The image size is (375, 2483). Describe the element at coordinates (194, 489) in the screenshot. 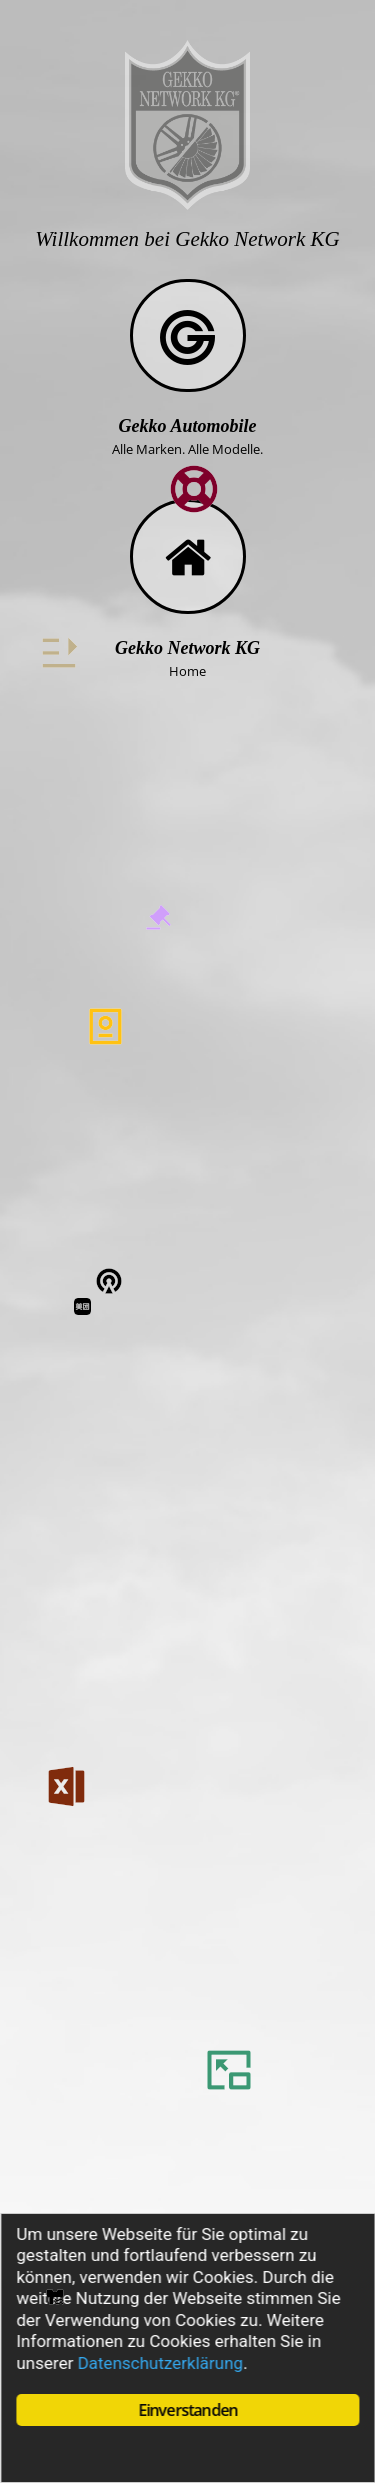

I see `access help or support center` at that location.